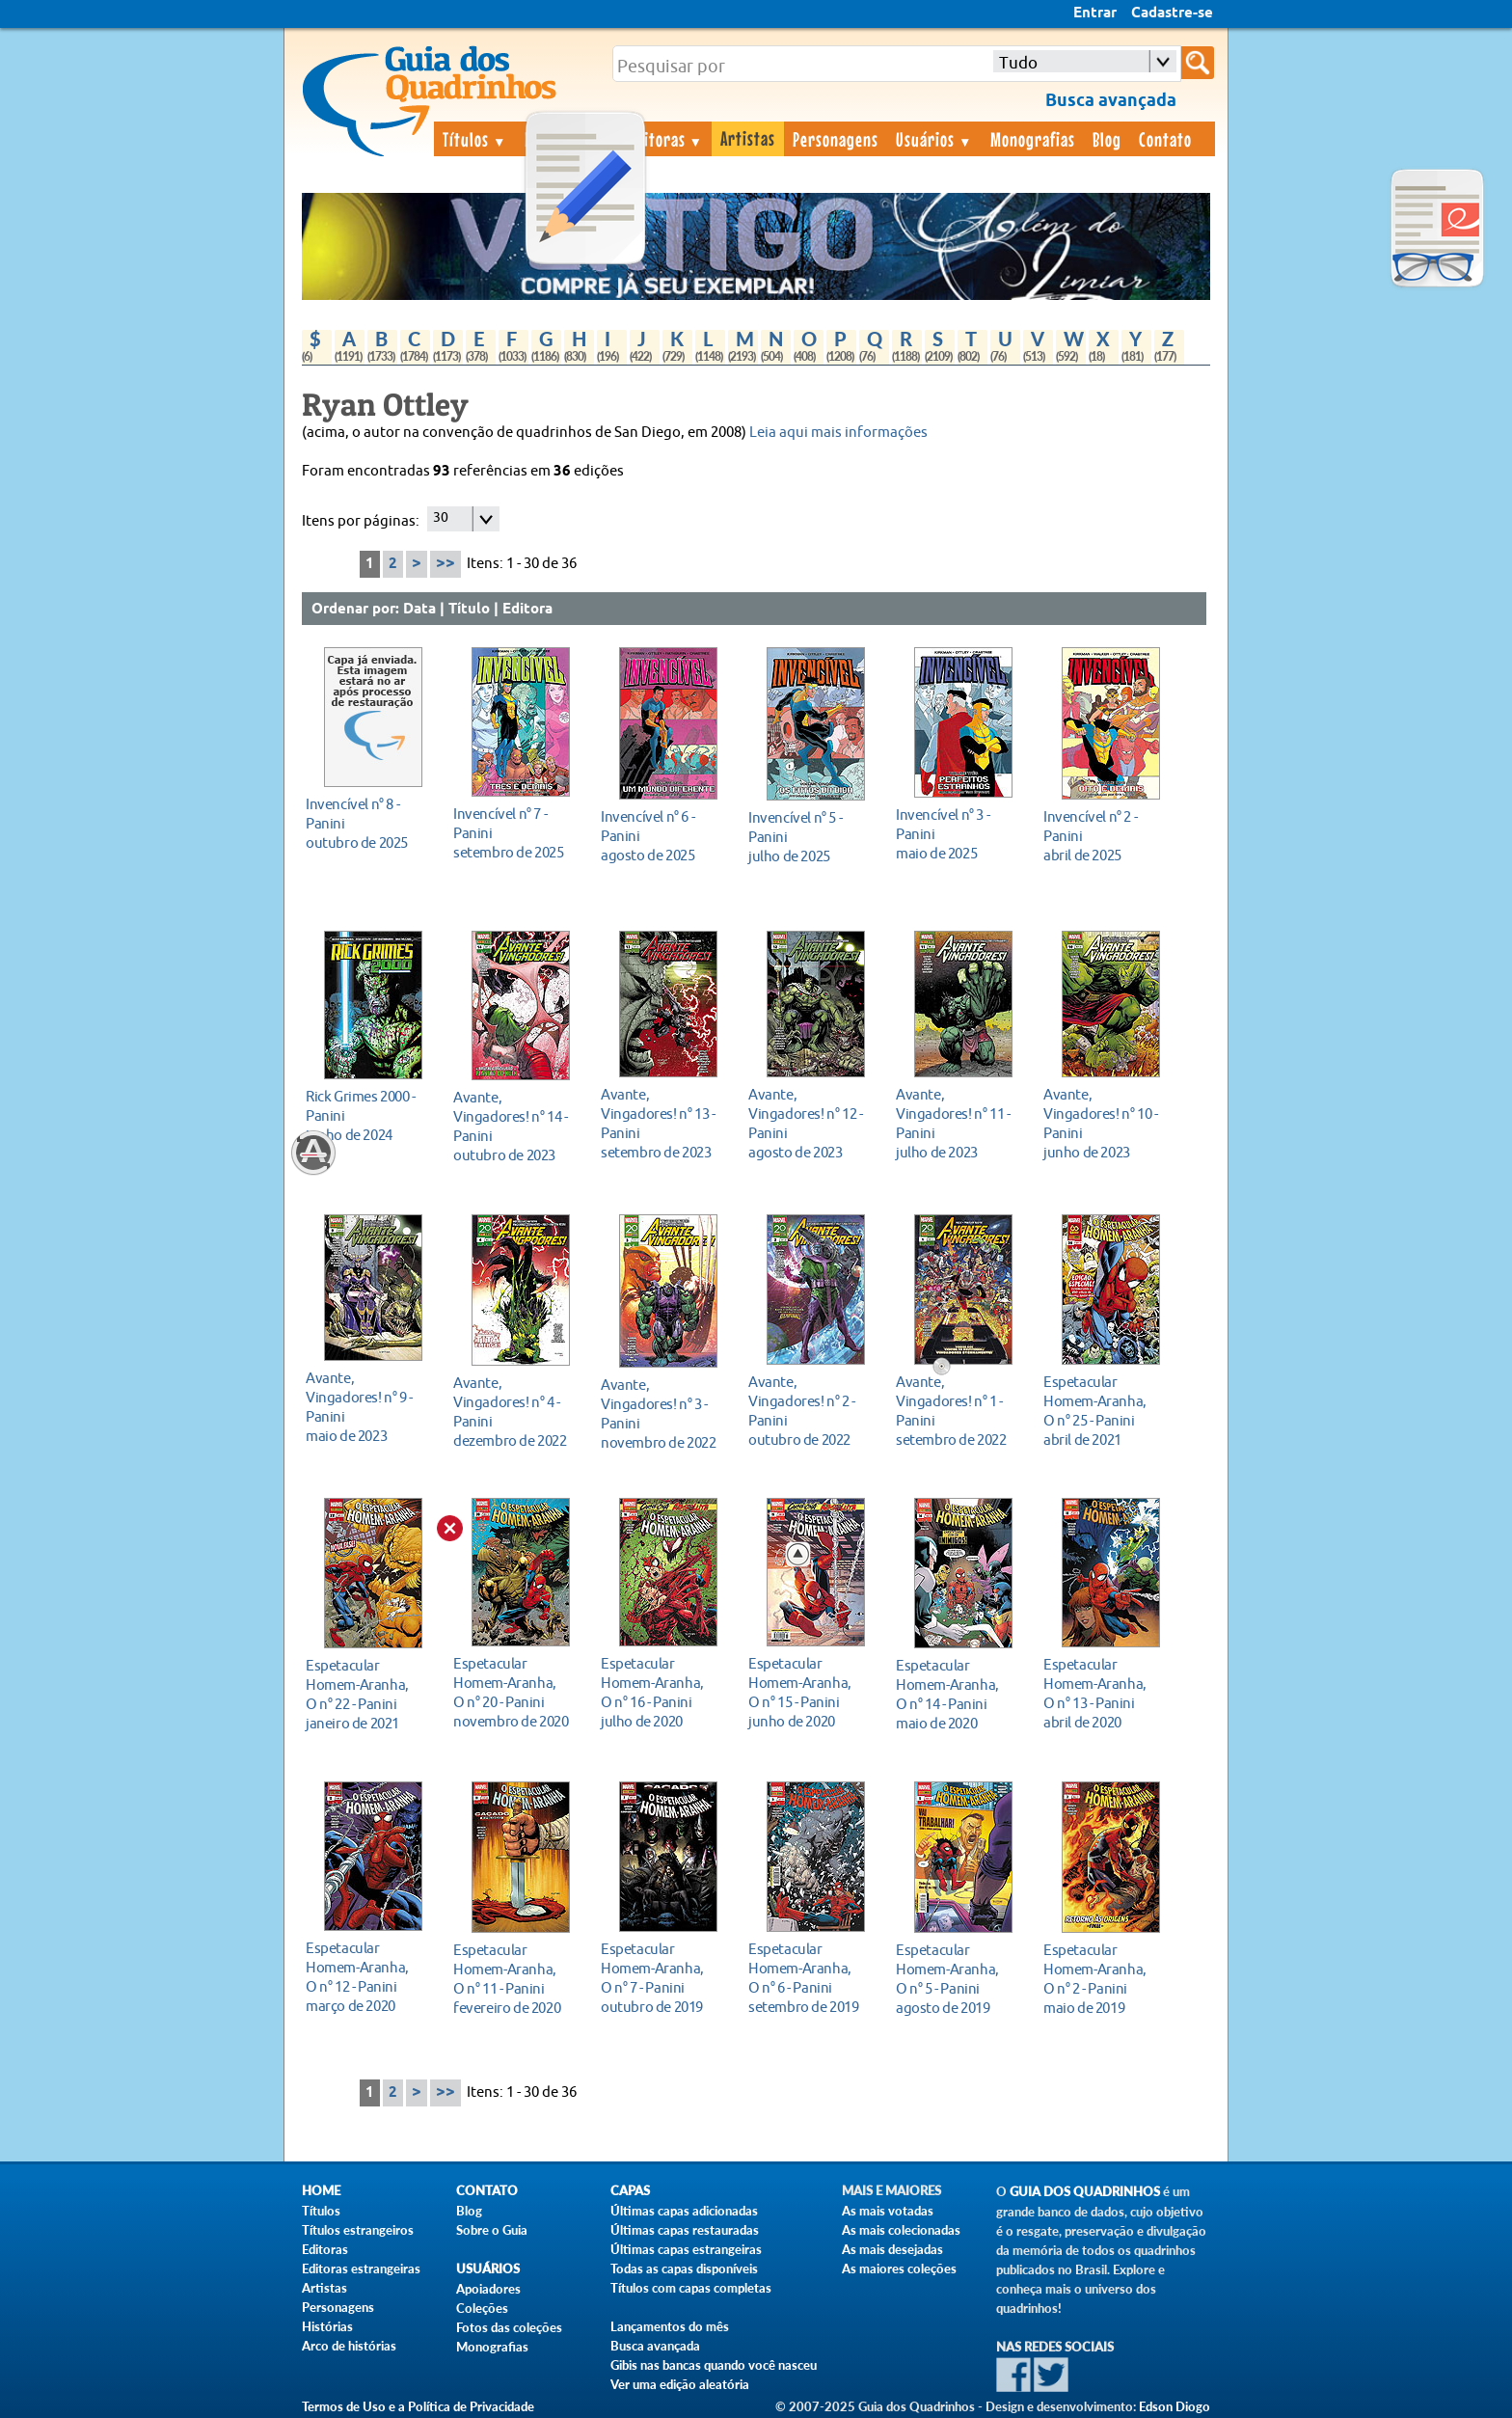 Image resolution: width=1512 pixels, height=2418 pixels. Describe the element at coordinates (313, 1153) in the screenshot. I see `open software updater application` at that location.